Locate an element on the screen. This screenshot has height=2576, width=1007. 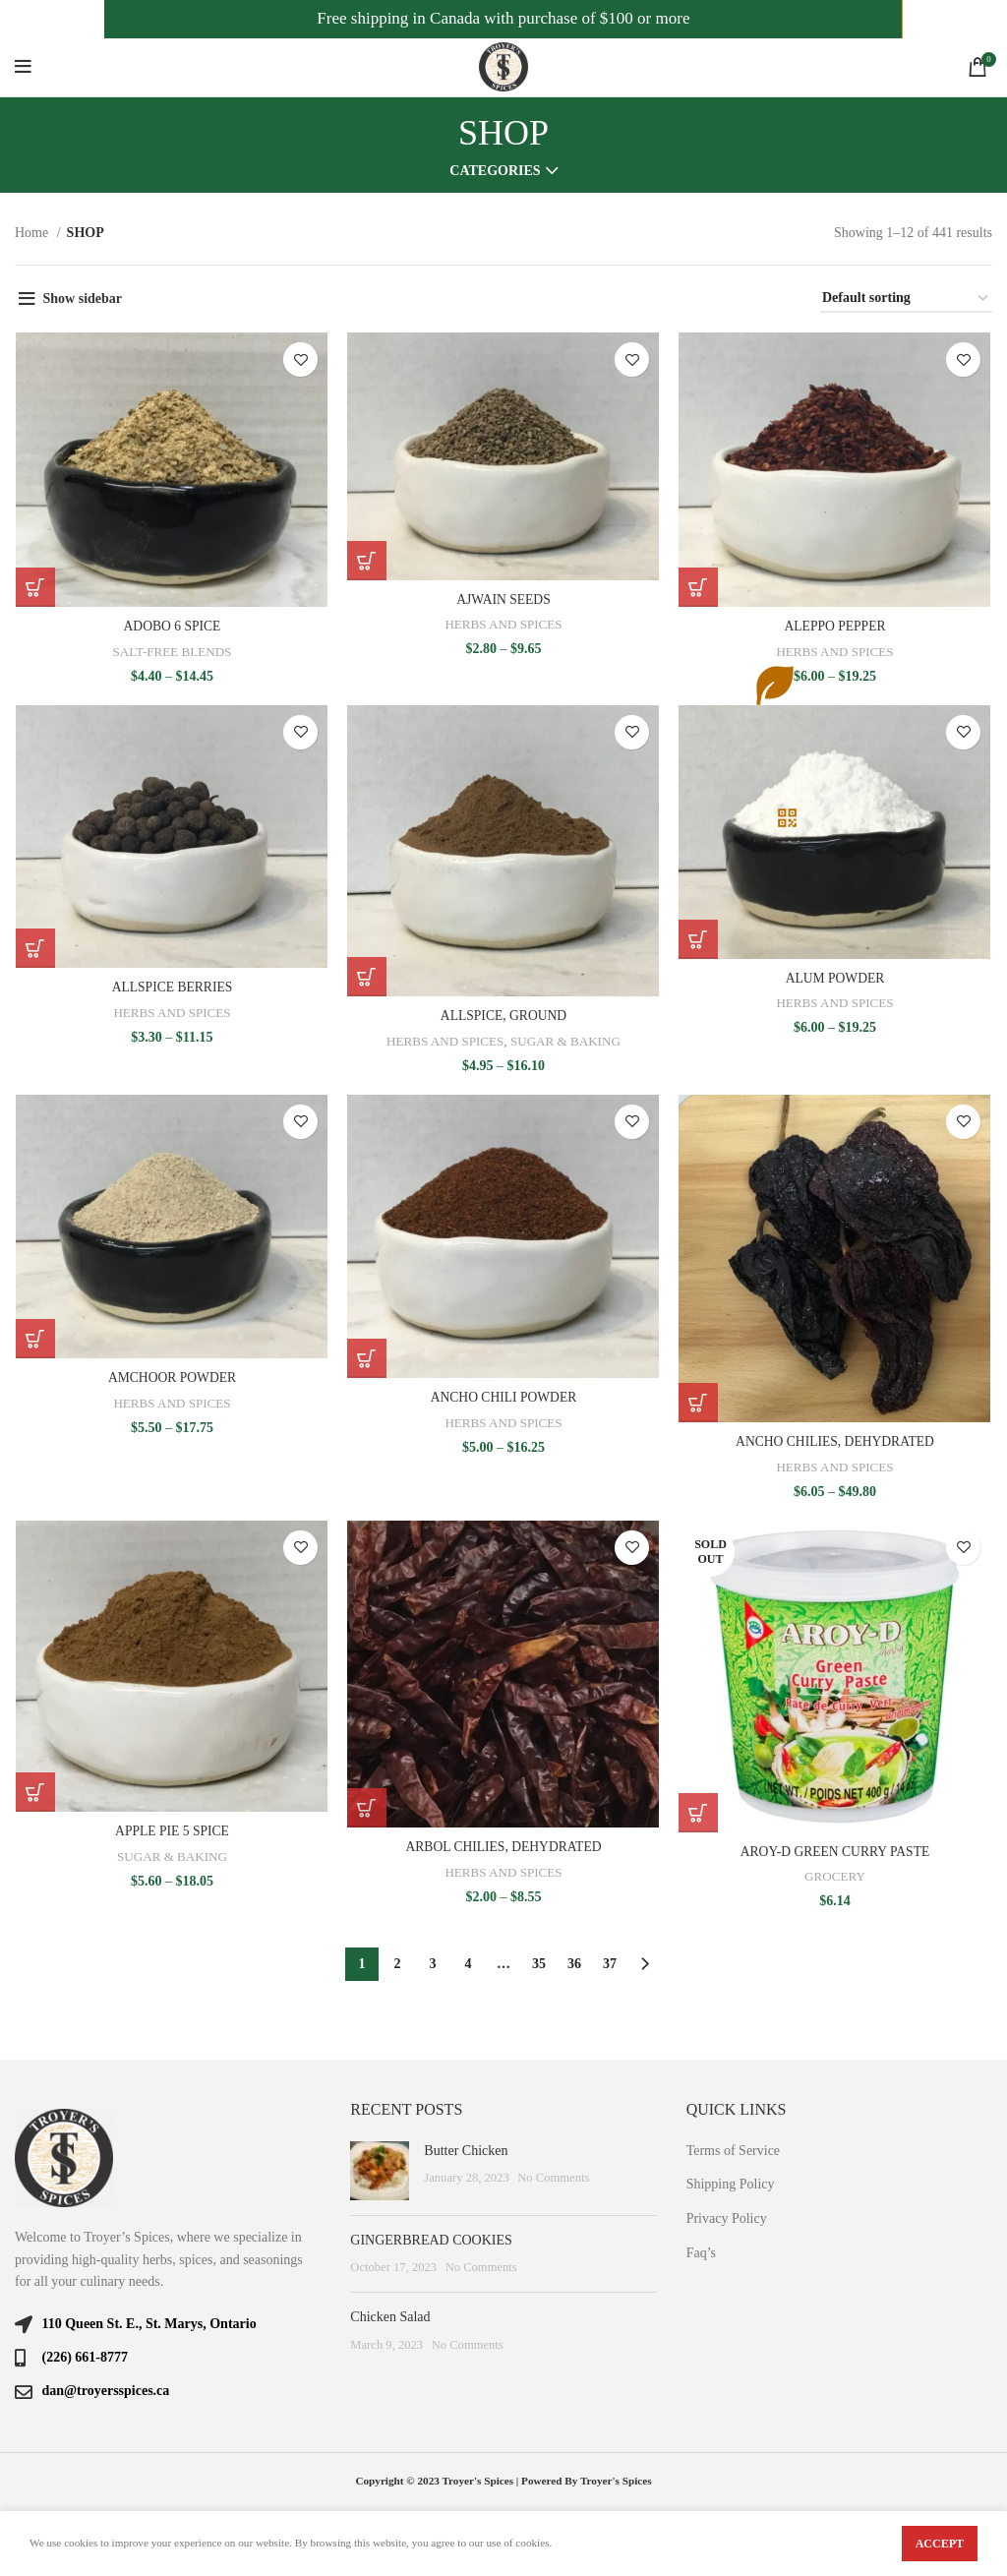
indicates eco-friendly or sustainable option is located at coordinates (775, 685).